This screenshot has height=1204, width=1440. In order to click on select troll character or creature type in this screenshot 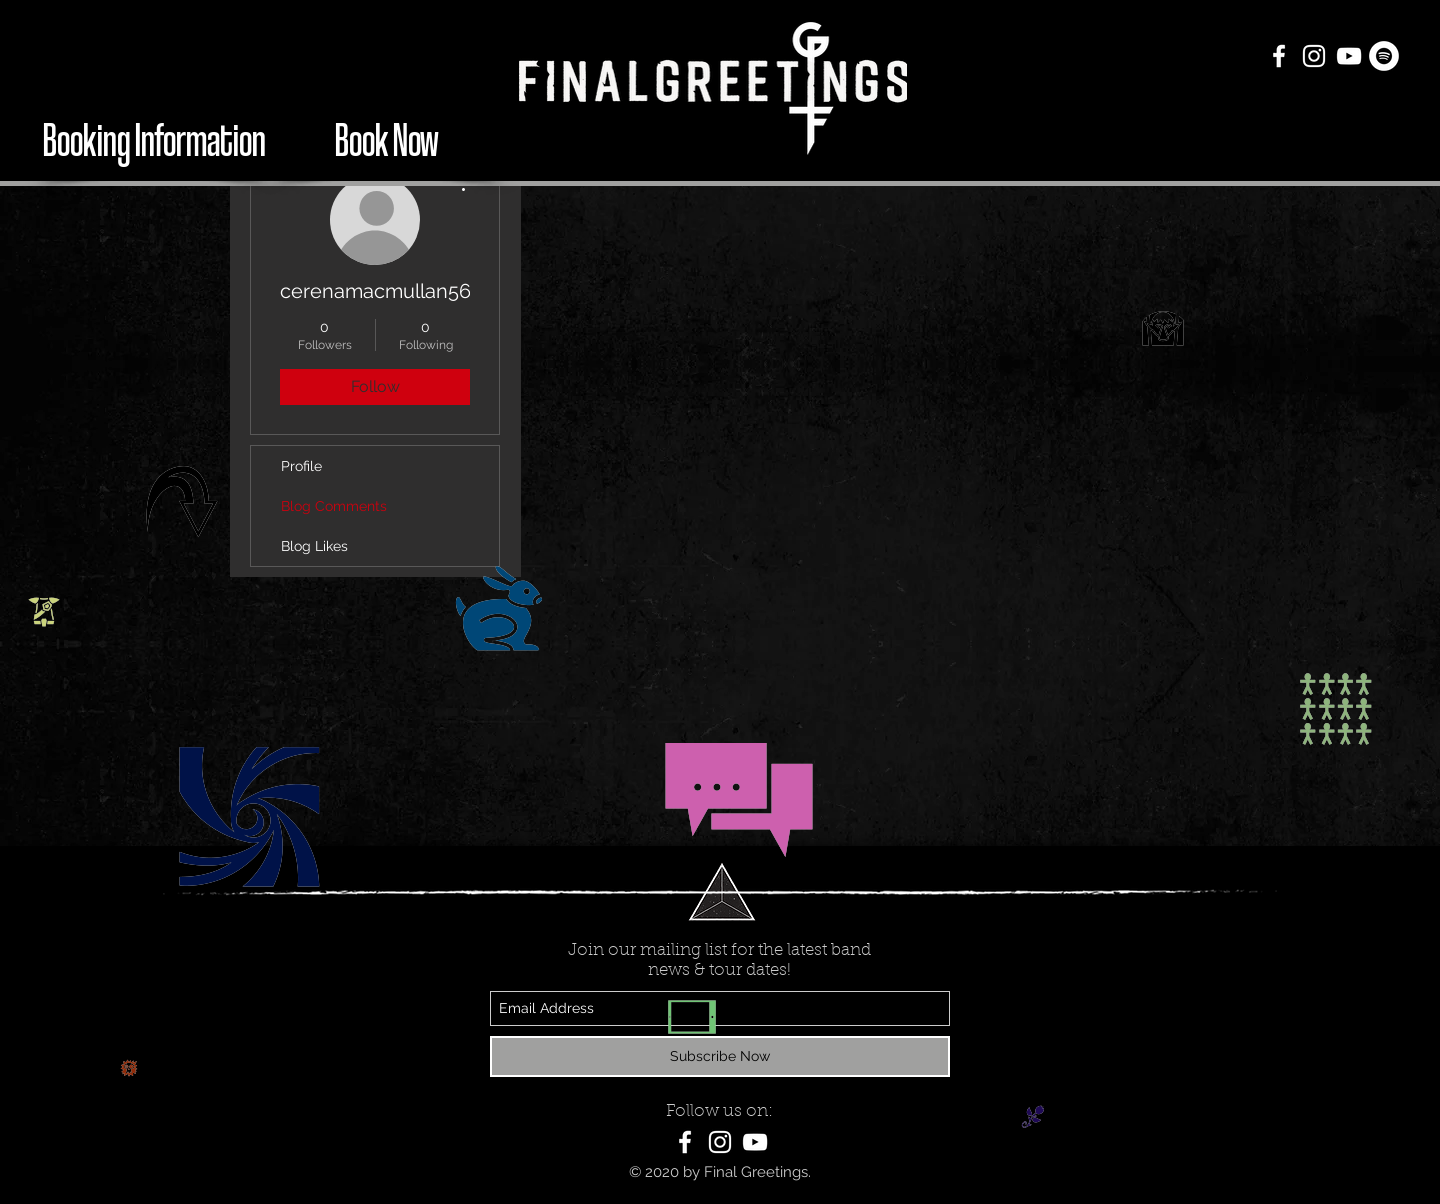, I will do `click(1163, 325)`.